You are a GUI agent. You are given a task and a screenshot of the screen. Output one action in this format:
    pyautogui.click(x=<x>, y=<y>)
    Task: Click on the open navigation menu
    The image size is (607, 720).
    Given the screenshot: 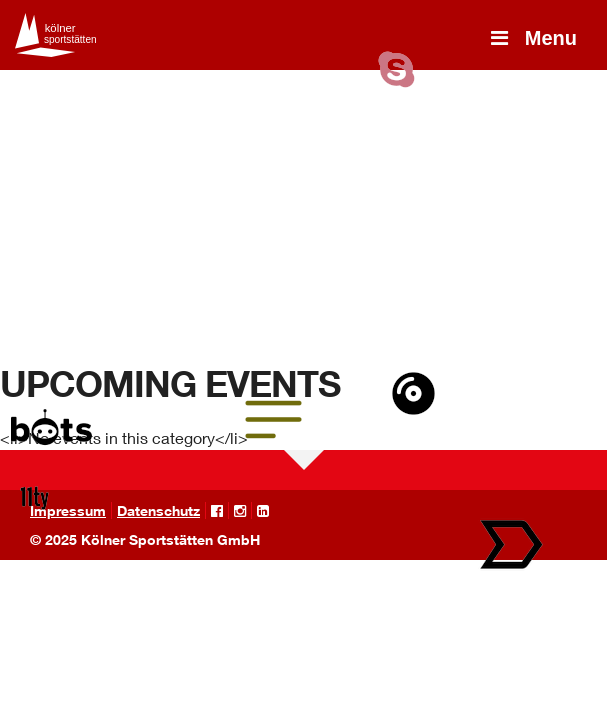 What is the action you would take?
    pyautogui.click(x=273, y=419)
    